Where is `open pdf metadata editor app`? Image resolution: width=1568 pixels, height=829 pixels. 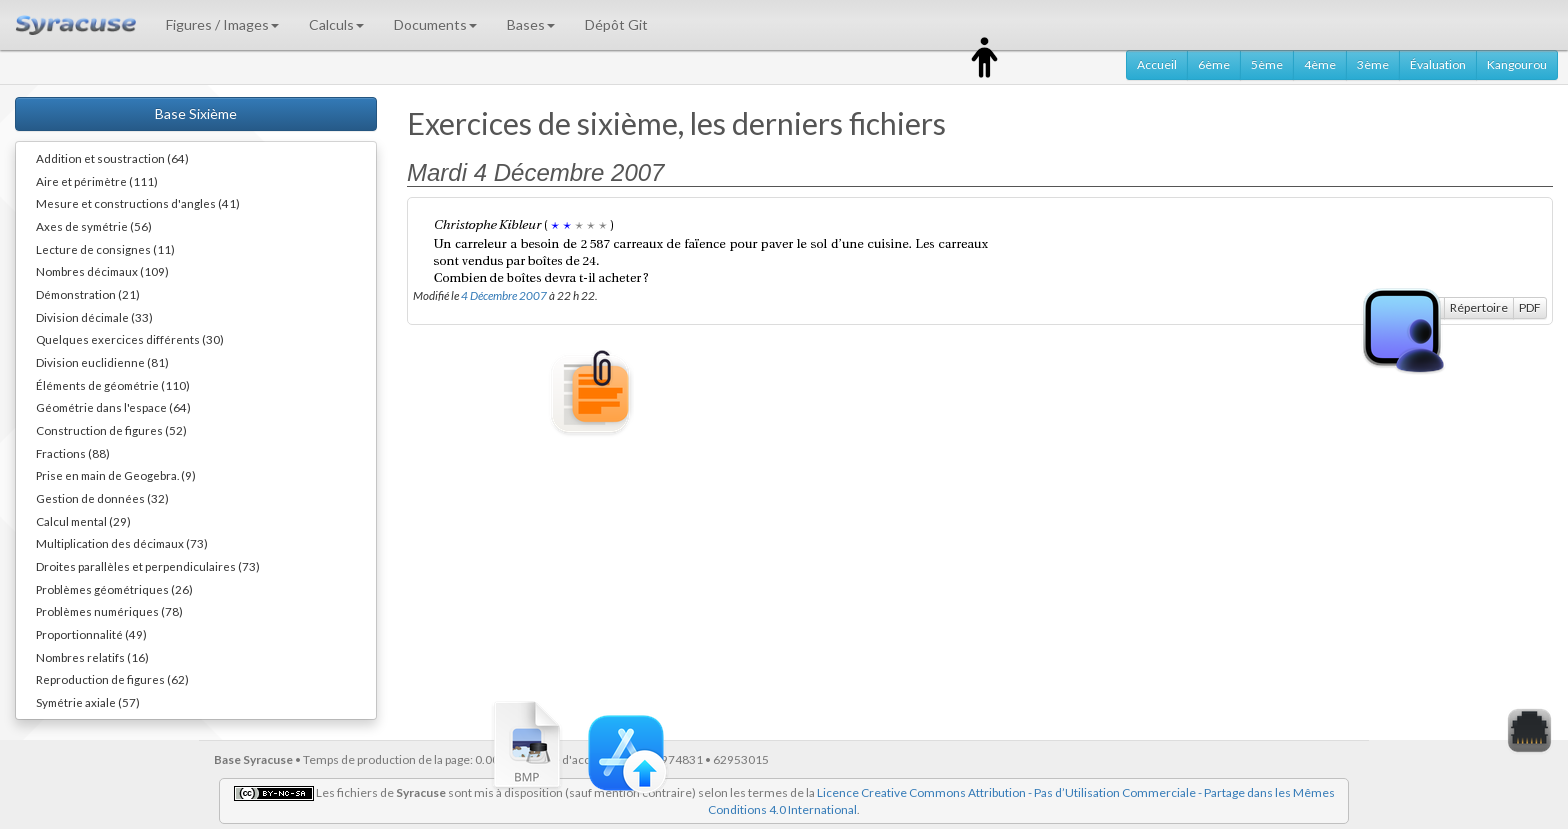 open pdf metadata editor app is located at coordinates (590, 394).